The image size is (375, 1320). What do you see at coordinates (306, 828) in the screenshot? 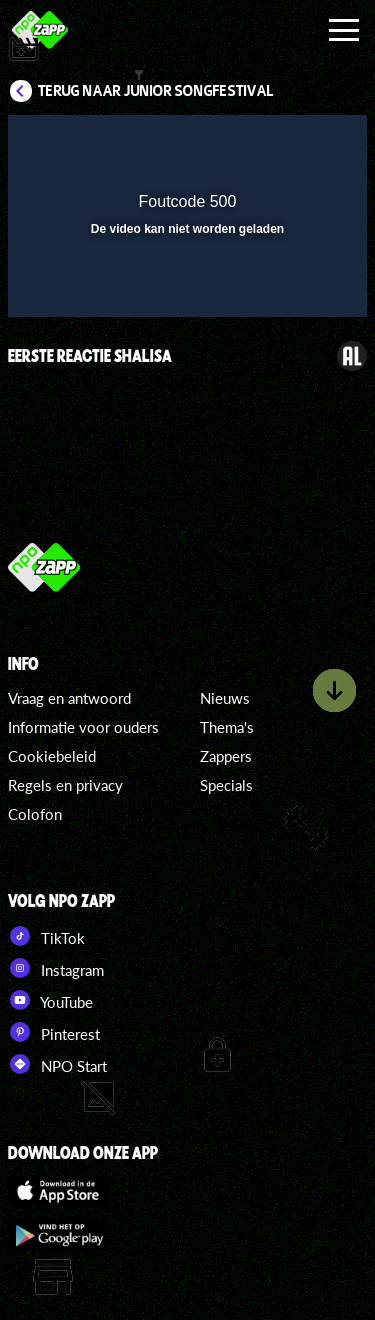
I see `access fitness or workout features` at bounding box center [306, 828].